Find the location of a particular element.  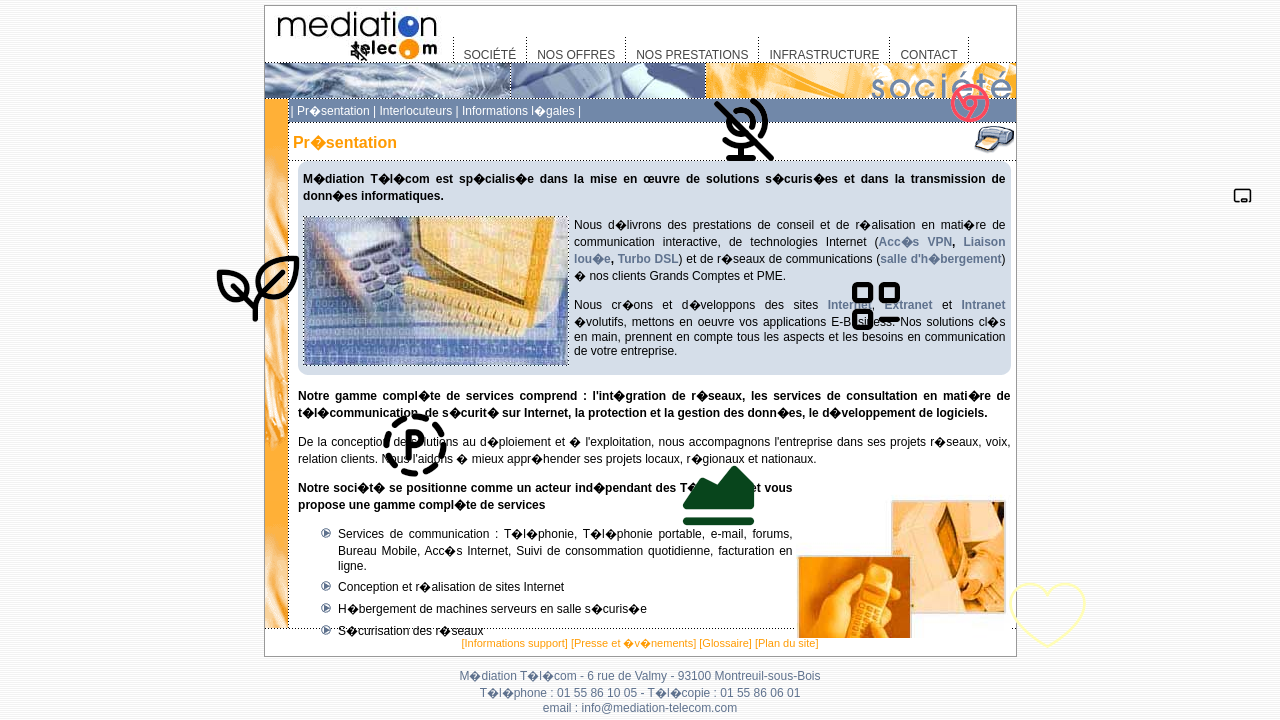

view plant care or gardening features is located at coordinates (258, 286).